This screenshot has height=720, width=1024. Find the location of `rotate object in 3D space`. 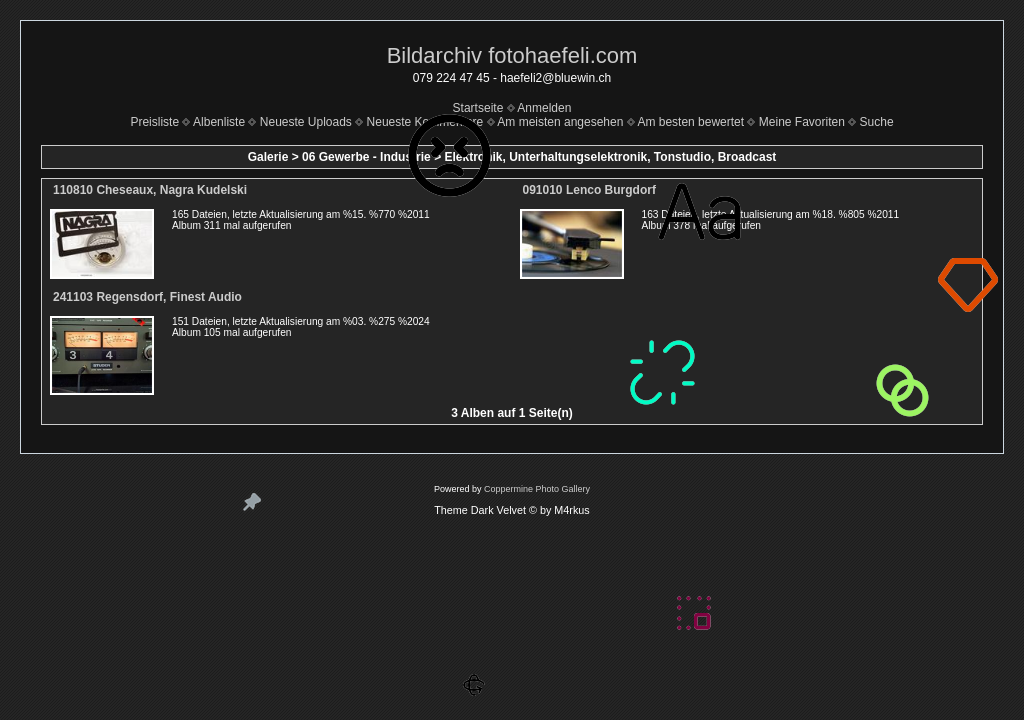

rotate object in 3D space is located at coordinates (474, 685).